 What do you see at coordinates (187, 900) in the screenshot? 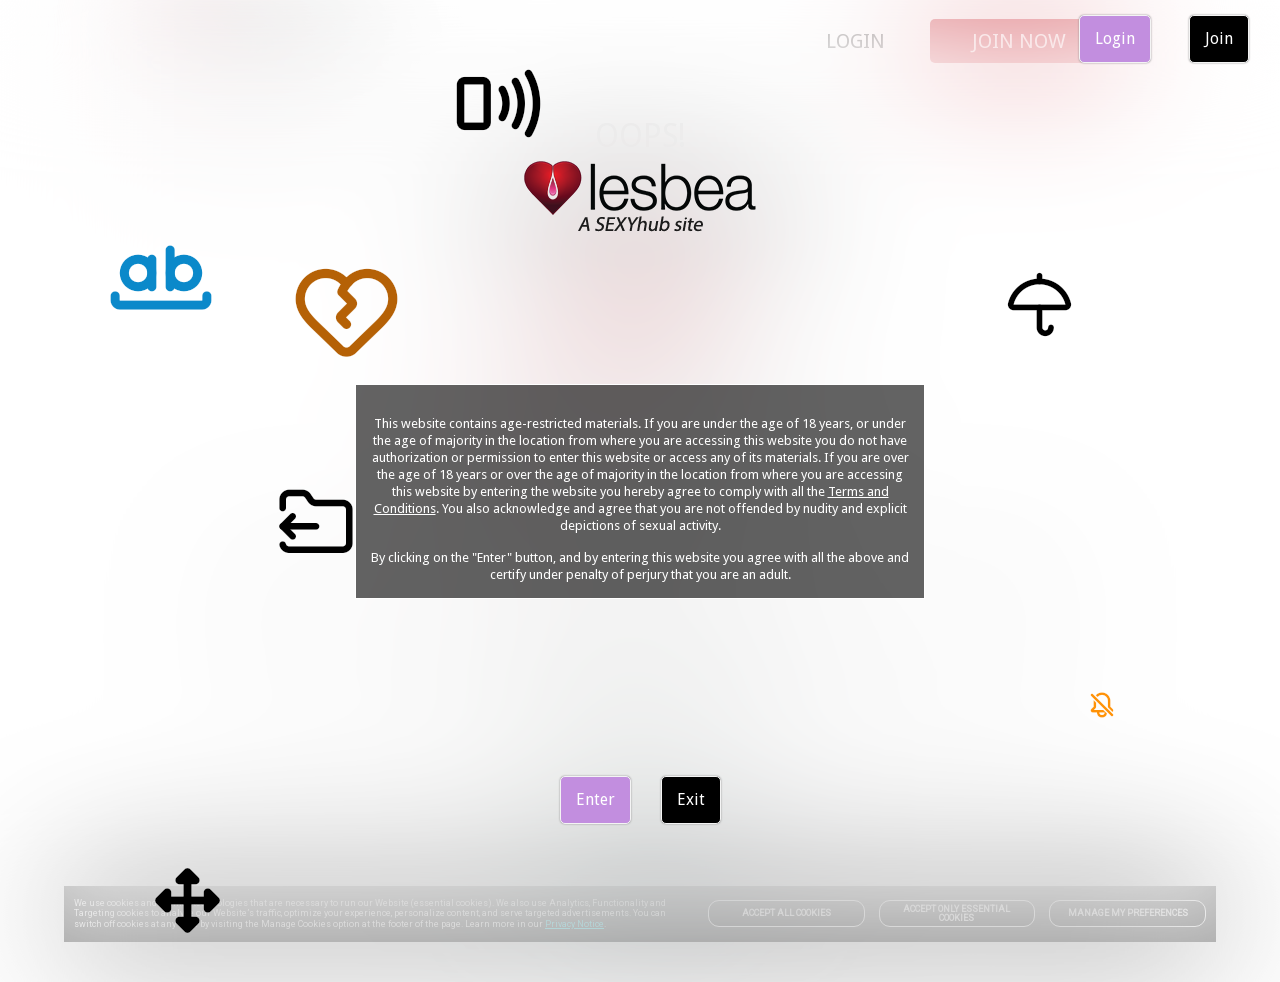
I see `move or drag an element freely` at bounding box center [187, 900].